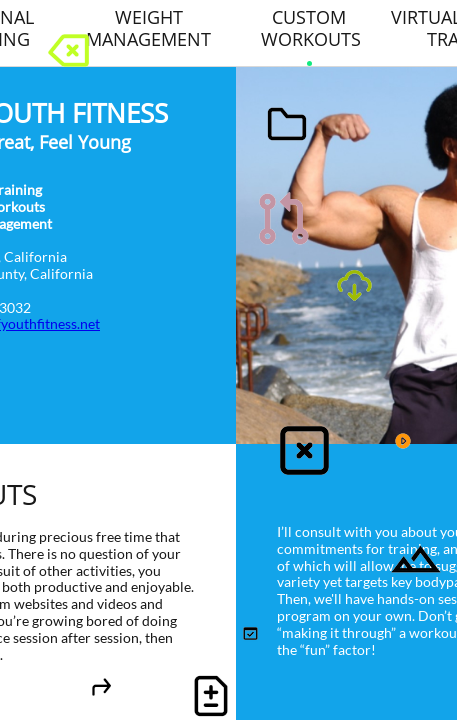 This screenshot has height=720, width=457. I want to click on play media or video content, so click(403, 441).